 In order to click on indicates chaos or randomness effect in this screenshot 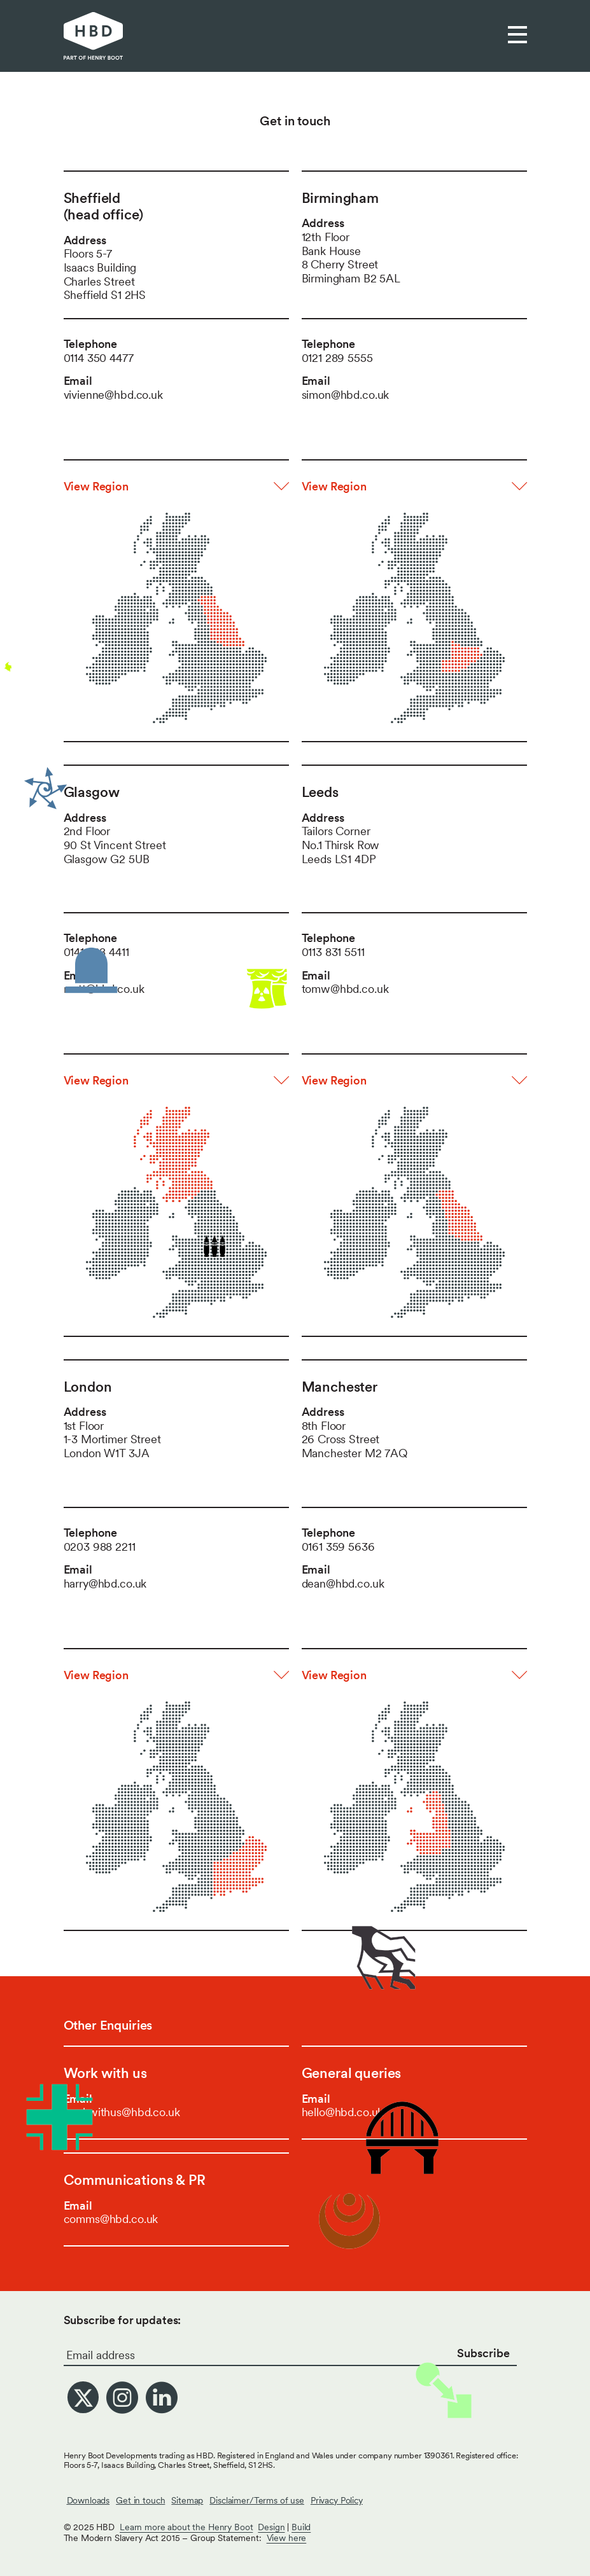, I will do `click(45, 788)`.